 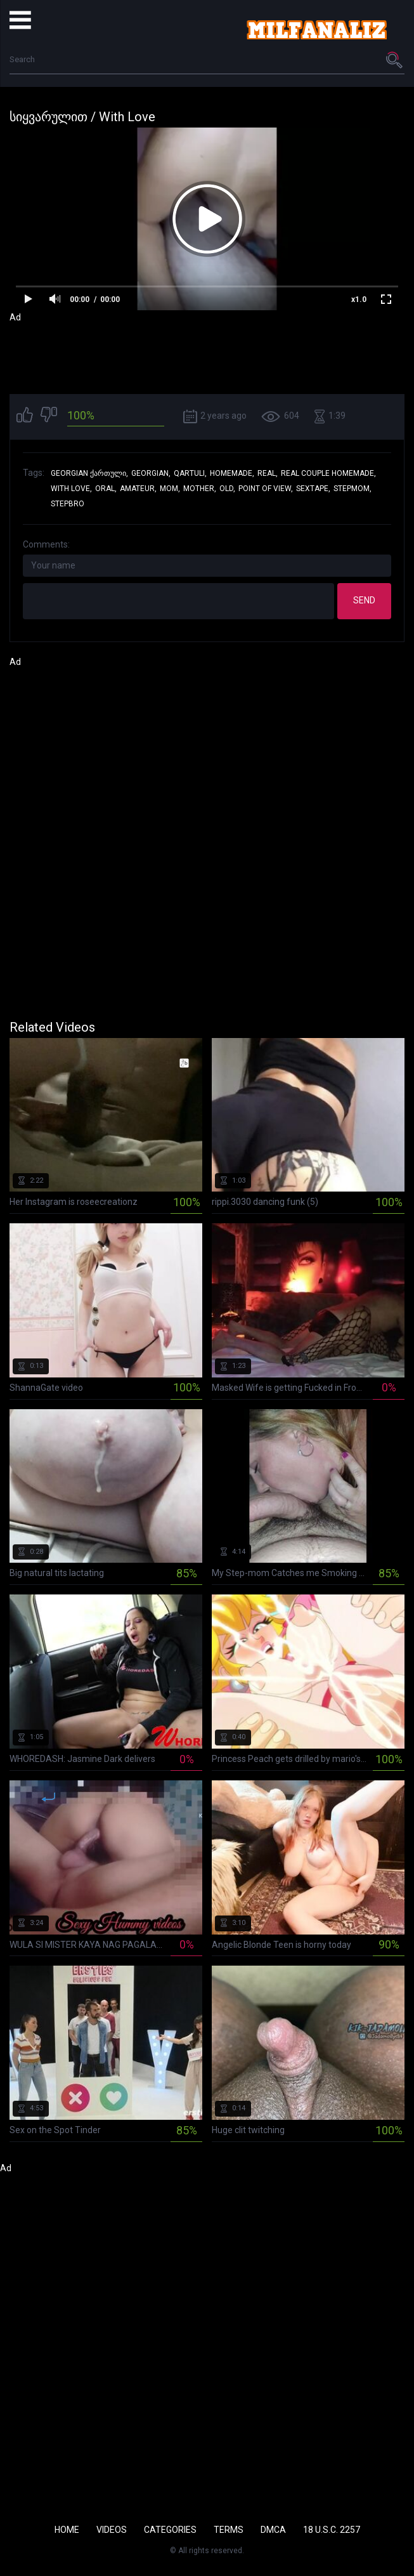 I want to click on reply to an email message, so click(x=48, y=1796).